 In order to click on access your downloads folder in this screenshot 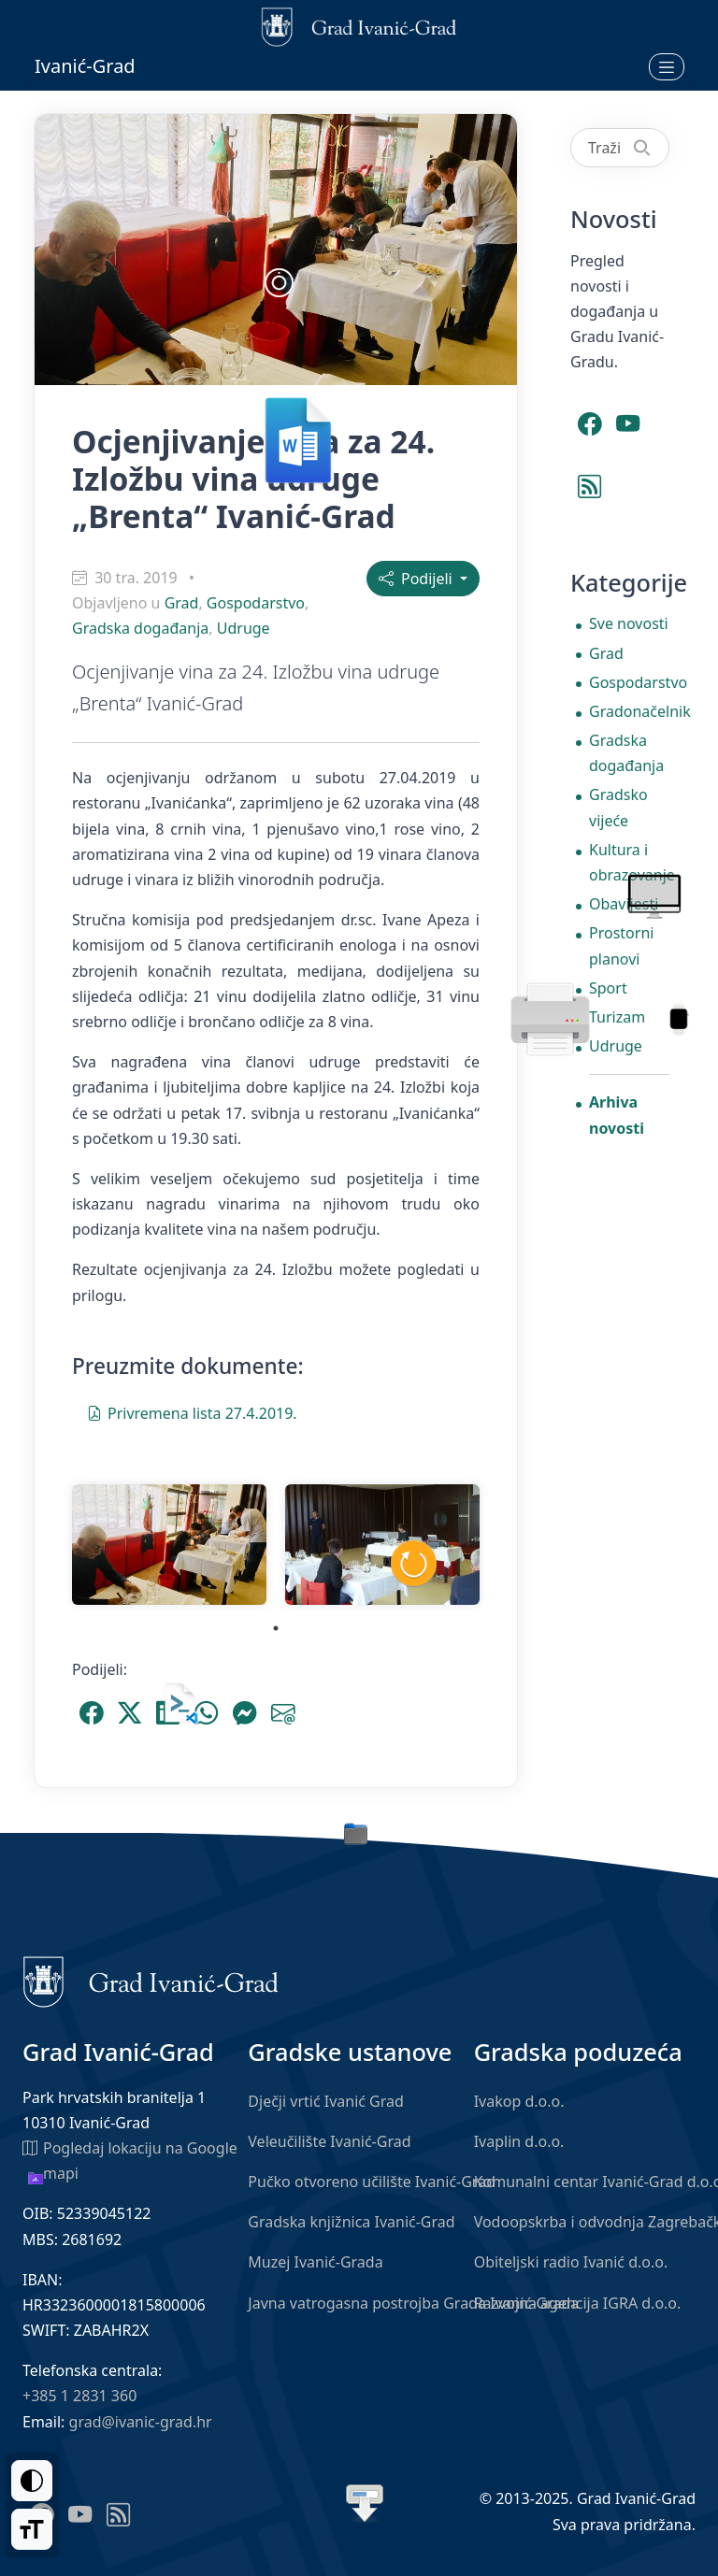, I will do `click(365, 2503)`.